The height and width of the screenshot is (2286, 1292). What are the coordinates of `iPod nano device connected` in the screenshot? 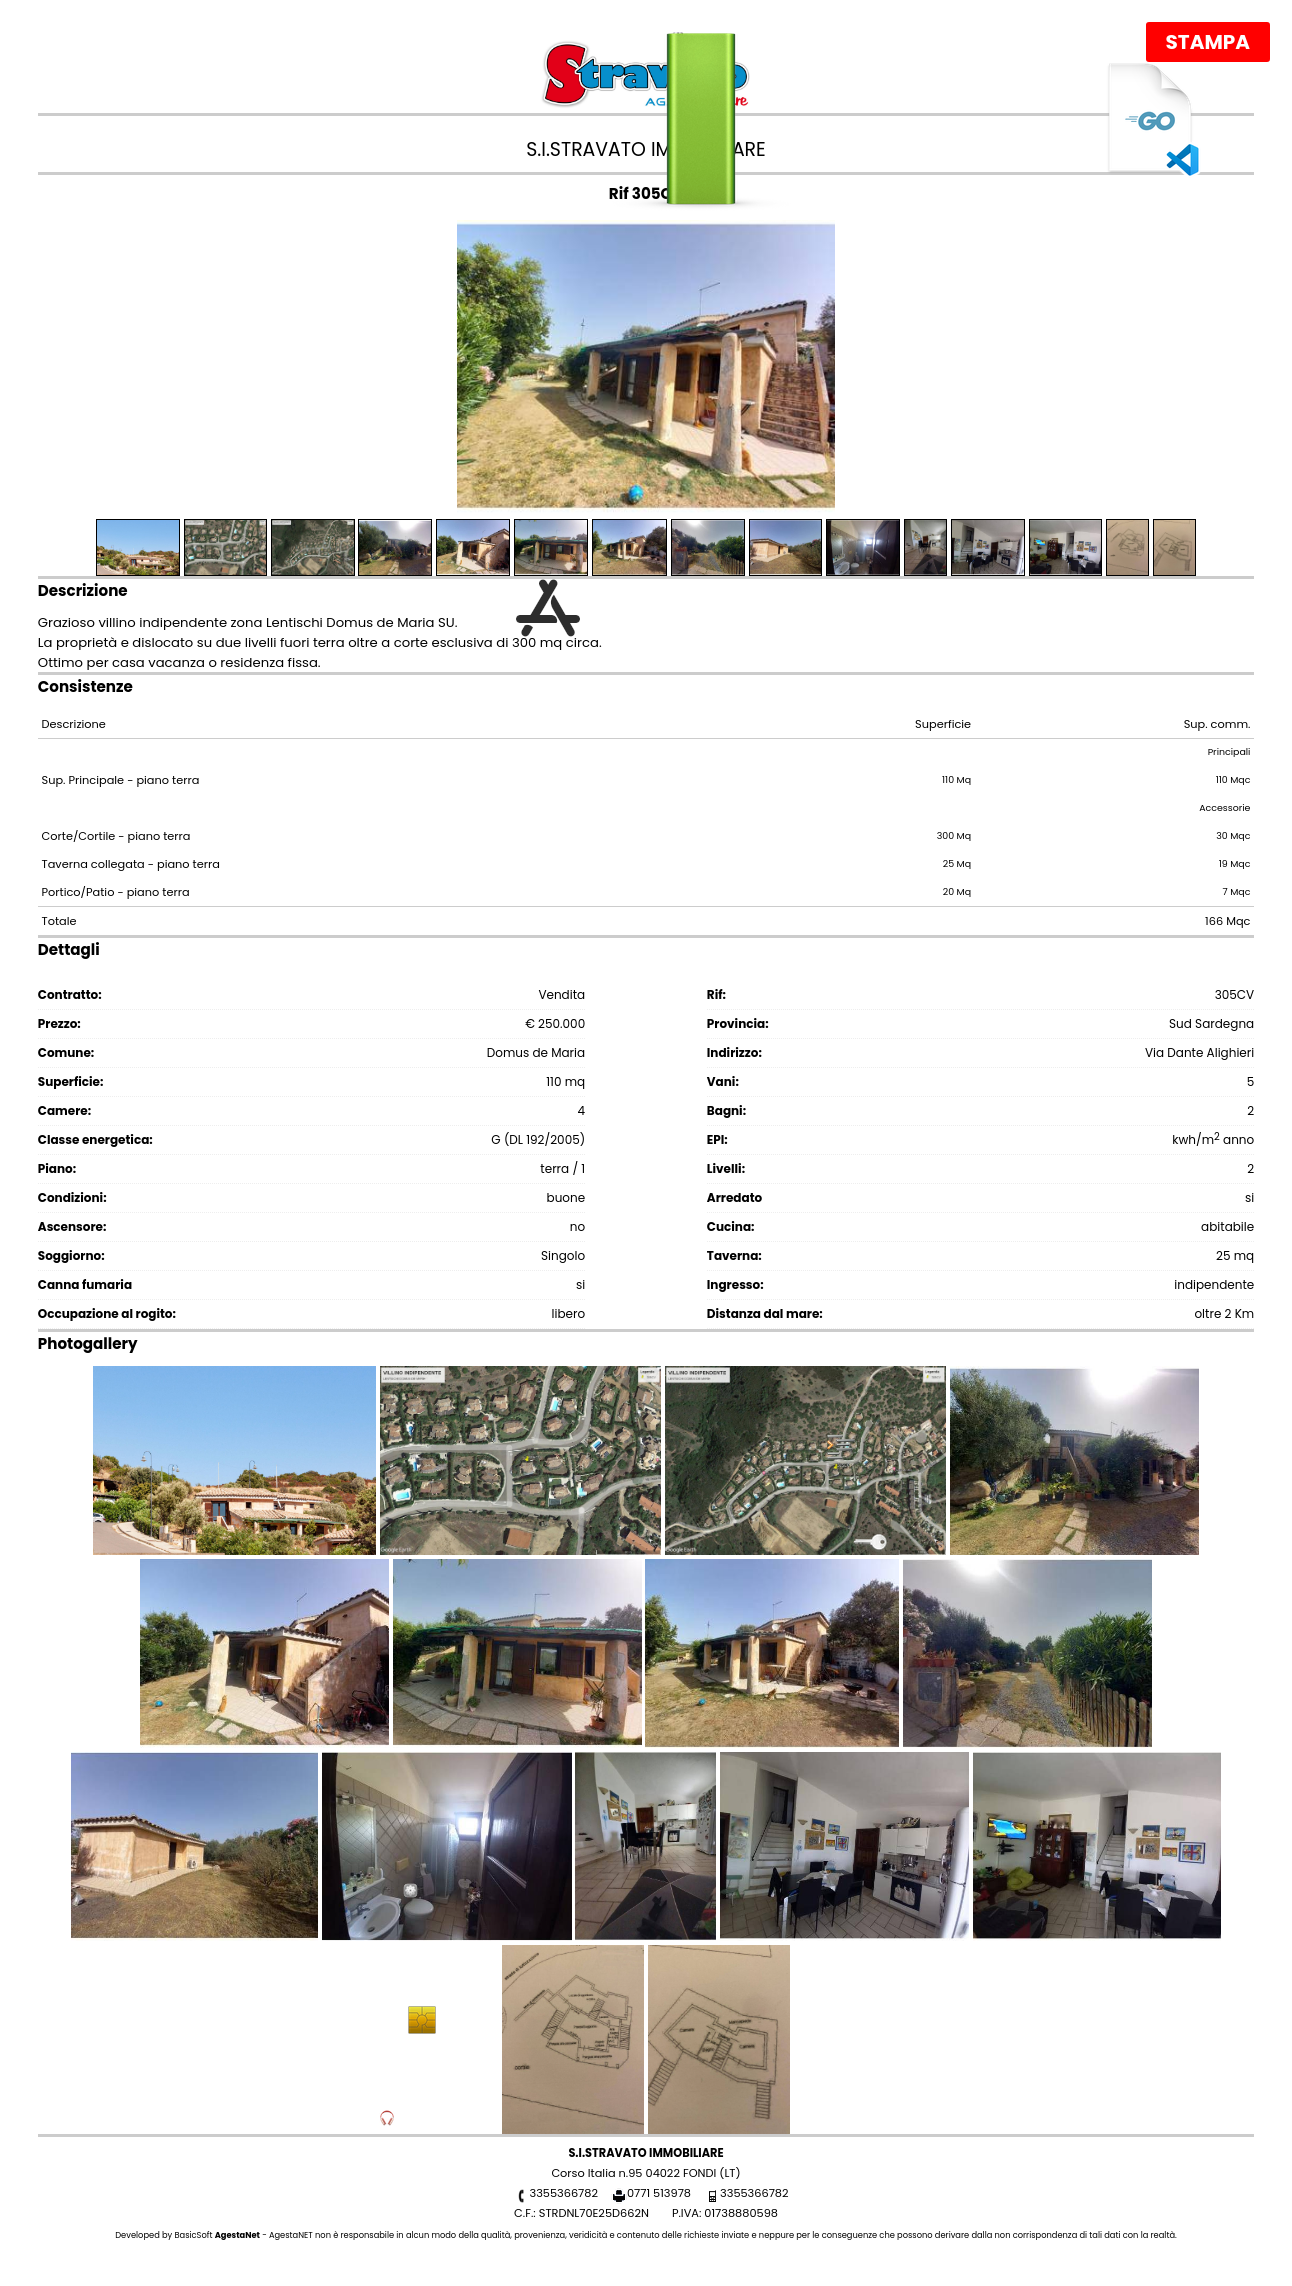 It's located at (701, 122).